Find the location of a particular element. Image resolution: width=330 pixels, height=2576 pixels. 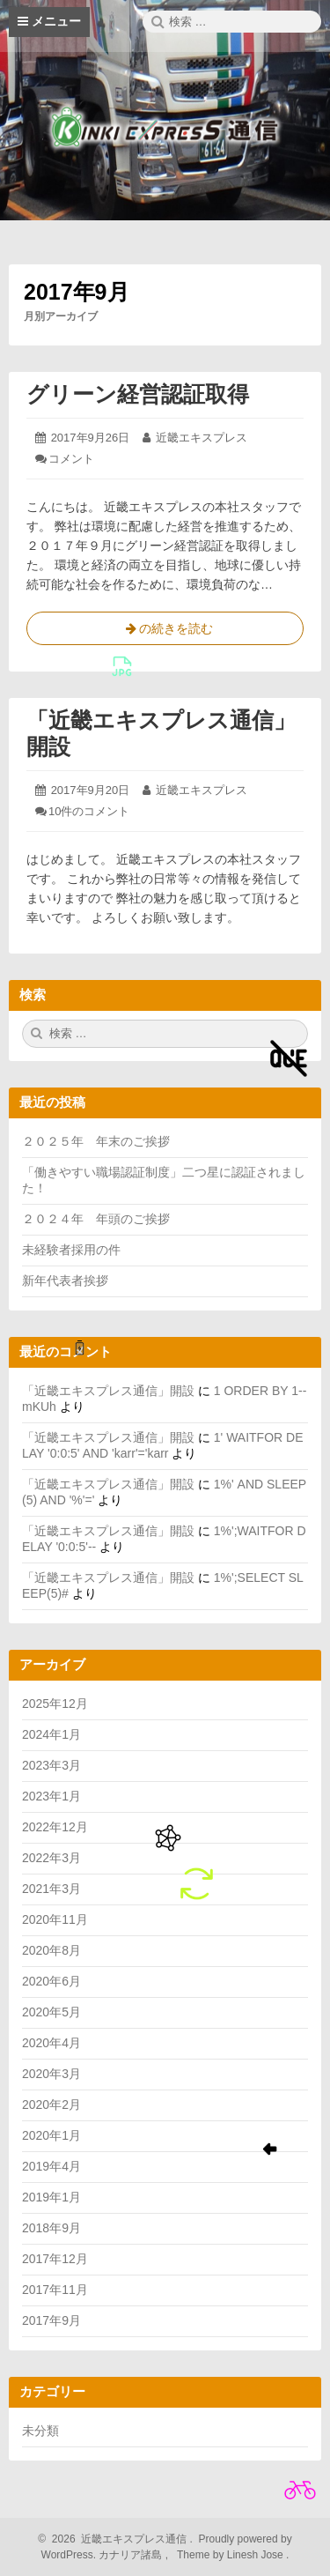

indicates device is currently charging is located at coordinates (79, 1347).